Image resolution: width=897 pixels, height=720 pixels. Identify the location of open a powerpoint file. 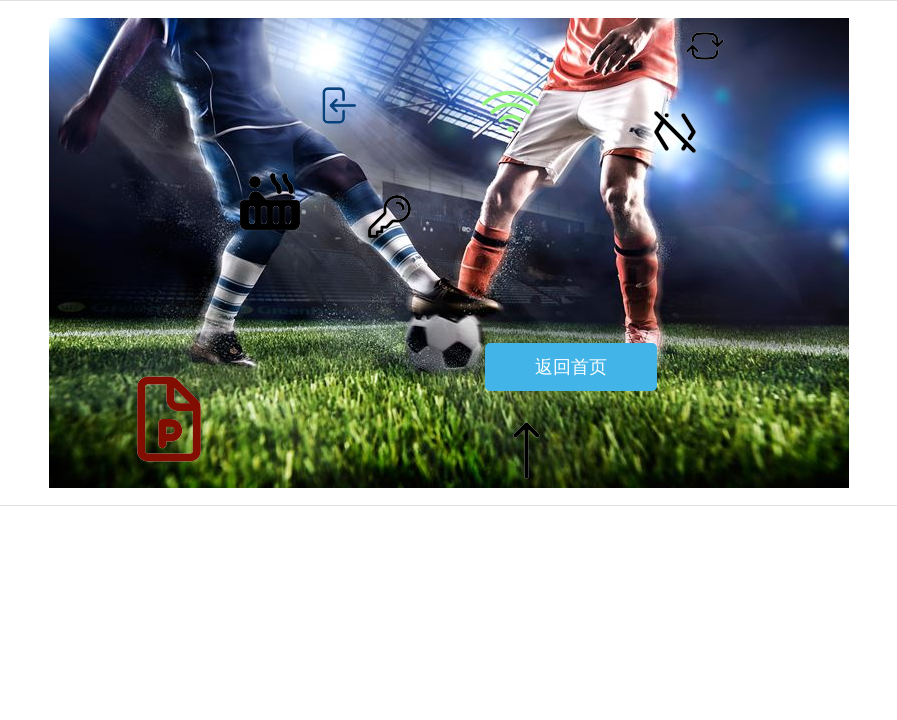
(169, 419).